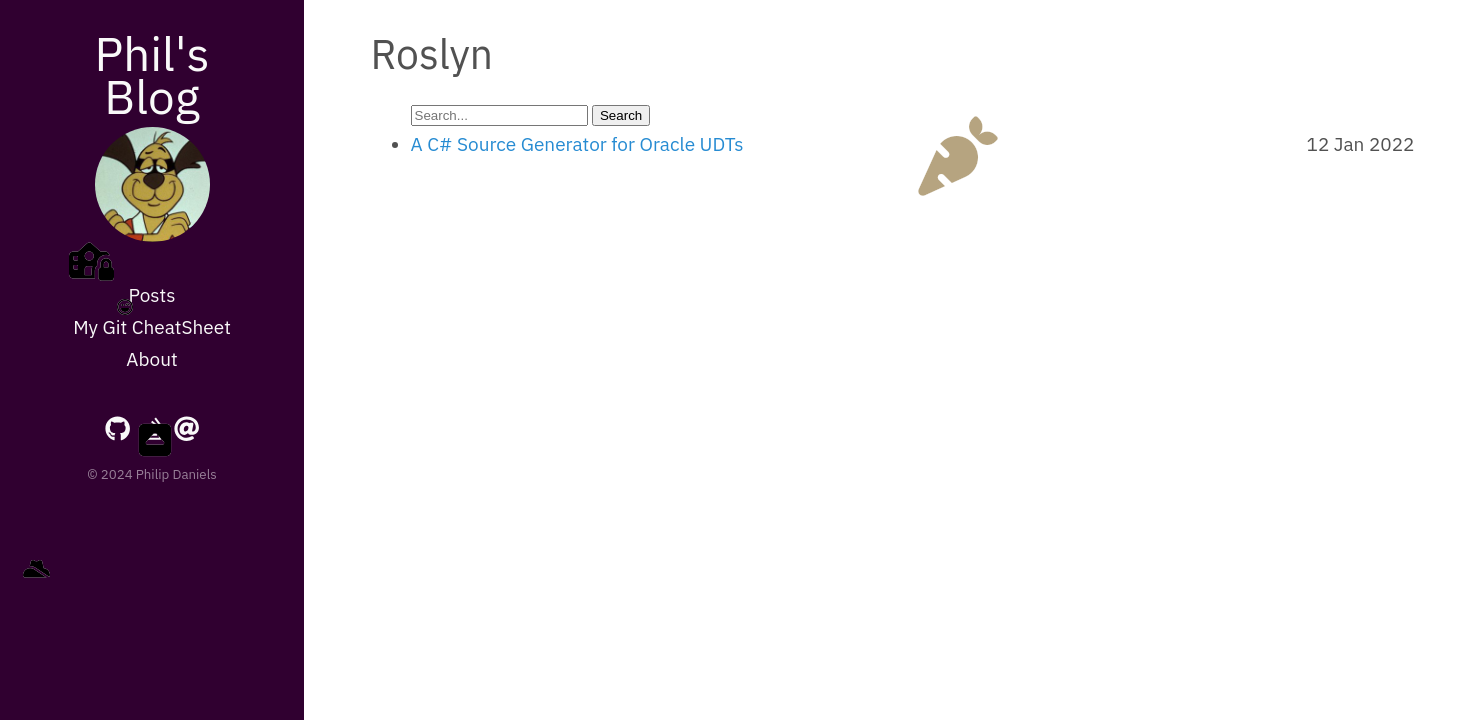  I want to click on add a playful or humorous reaction, so click(125, 307).